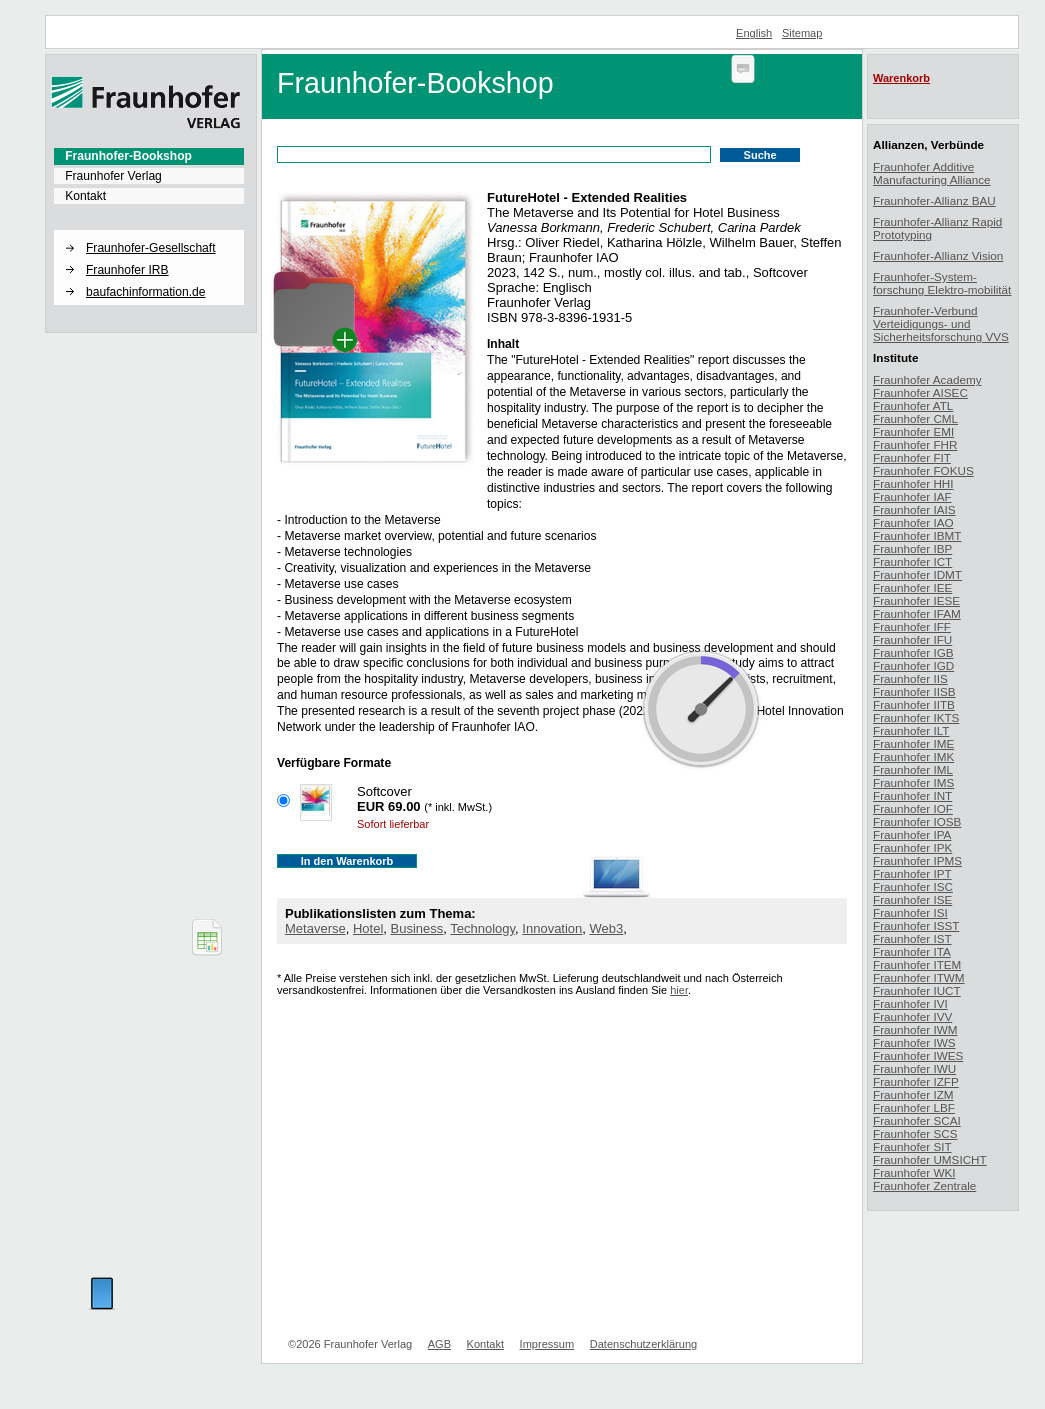  I want to click on create a new folder, so click(314, 309).